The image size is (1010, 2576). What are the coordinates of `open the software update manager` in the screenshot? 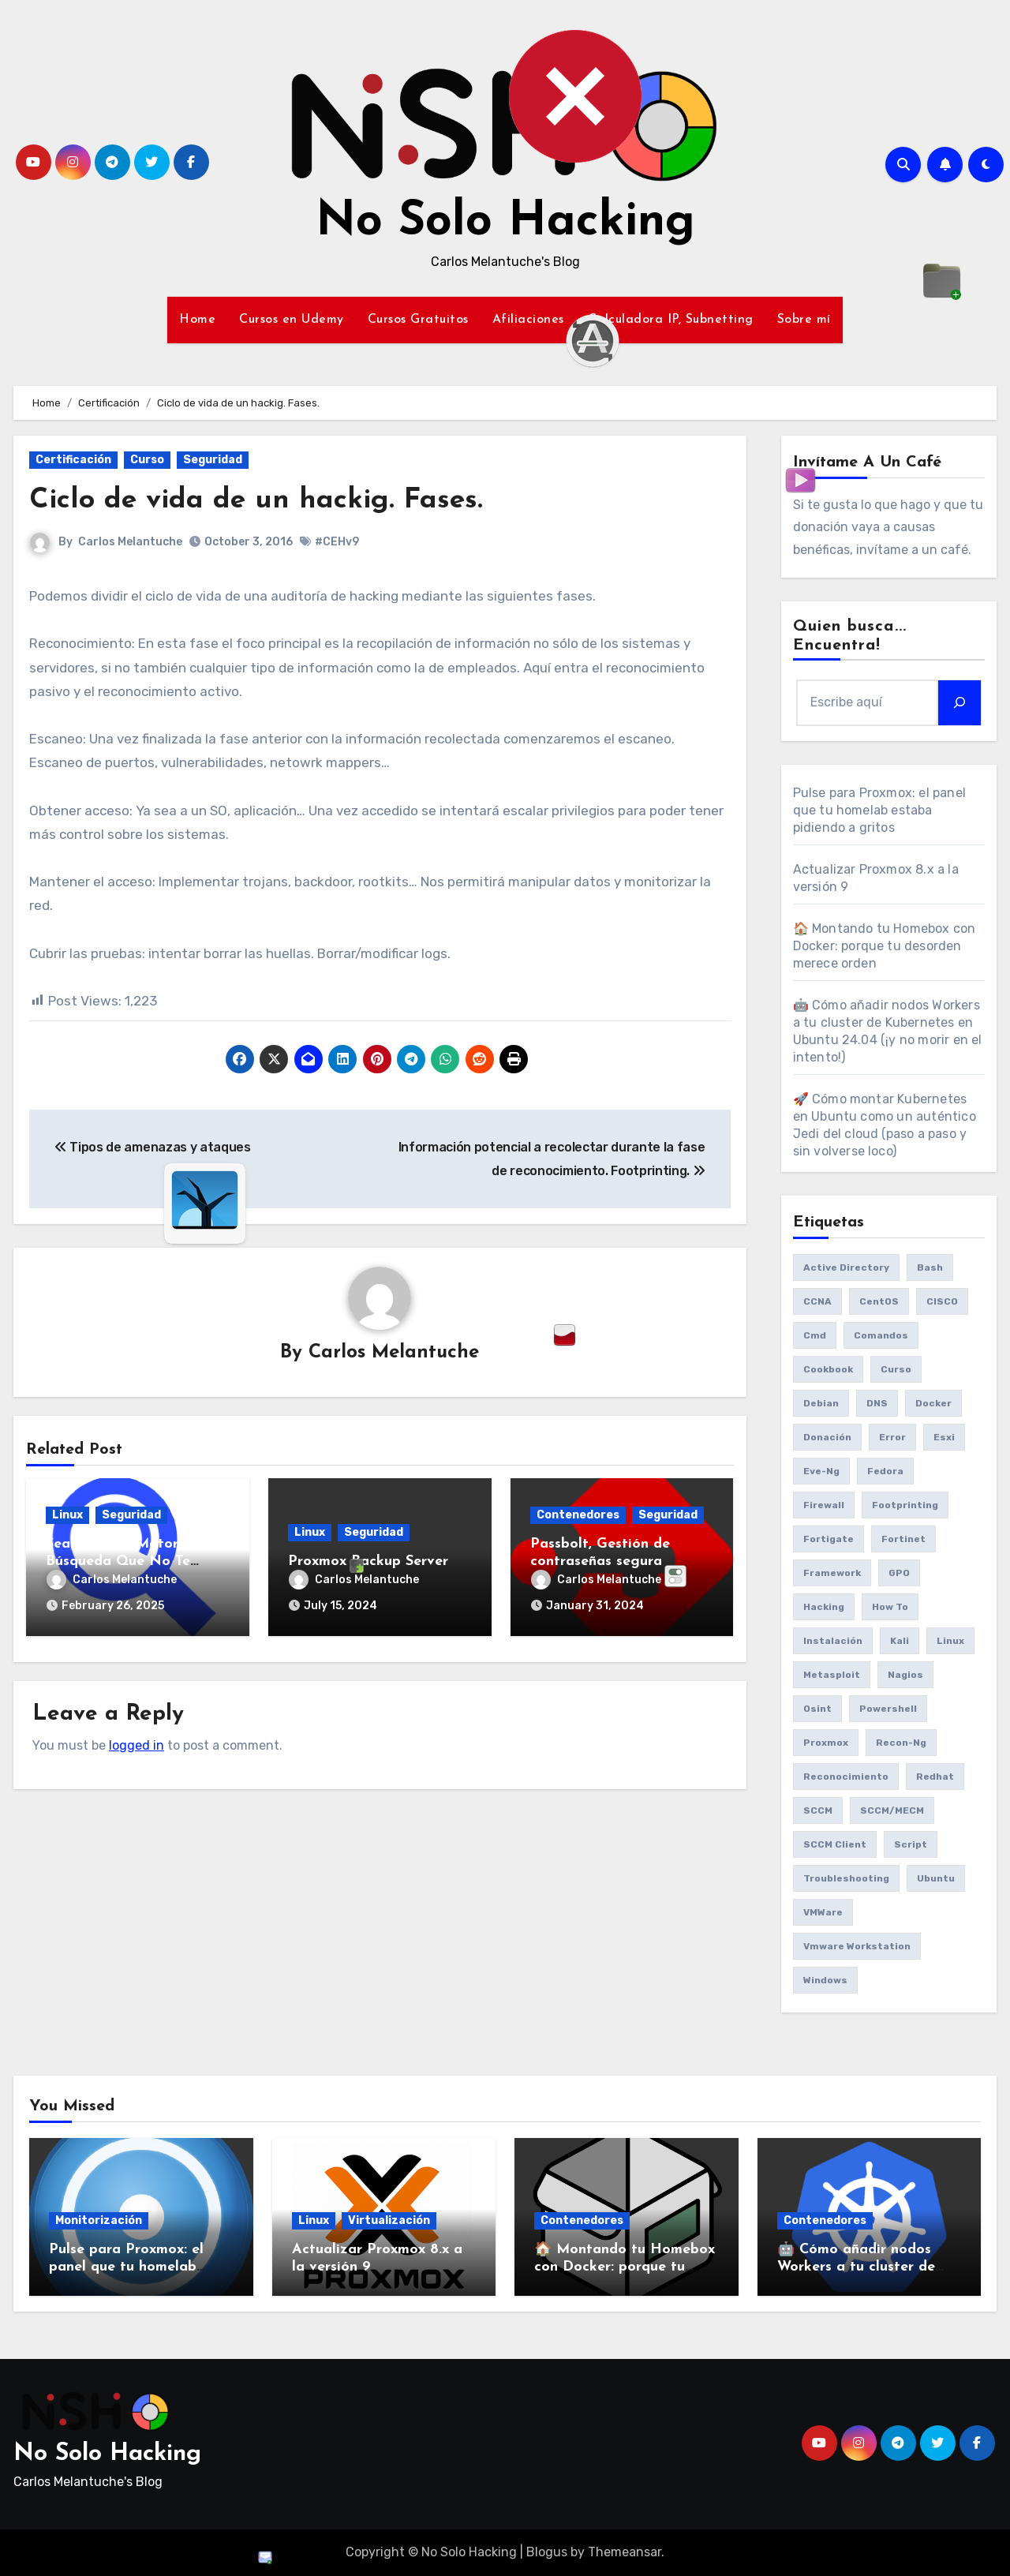 It's located at (593, 341).